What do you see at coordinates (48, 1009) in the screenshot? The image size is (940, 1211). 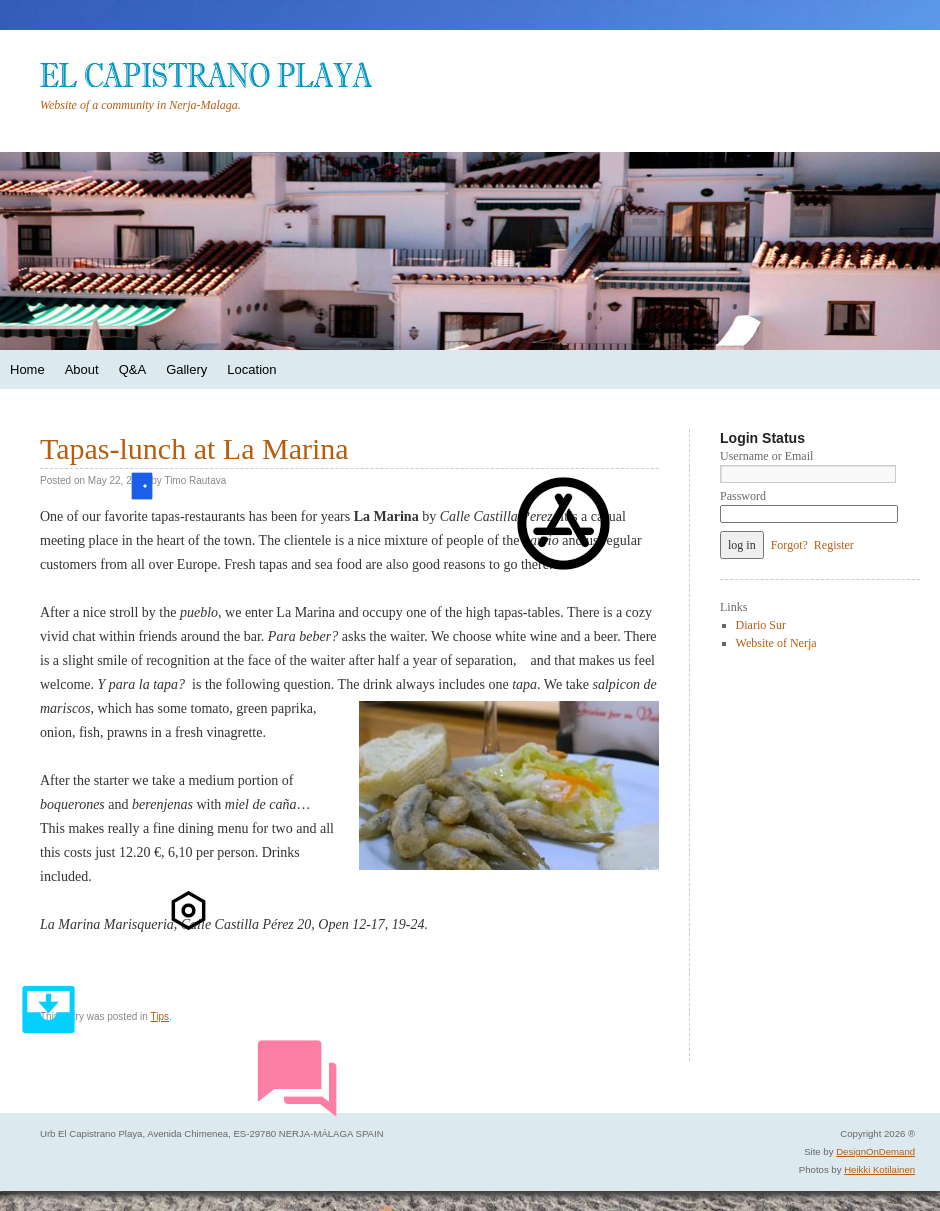 I see `import files or data into the application` at bounding box center [48, 1009].